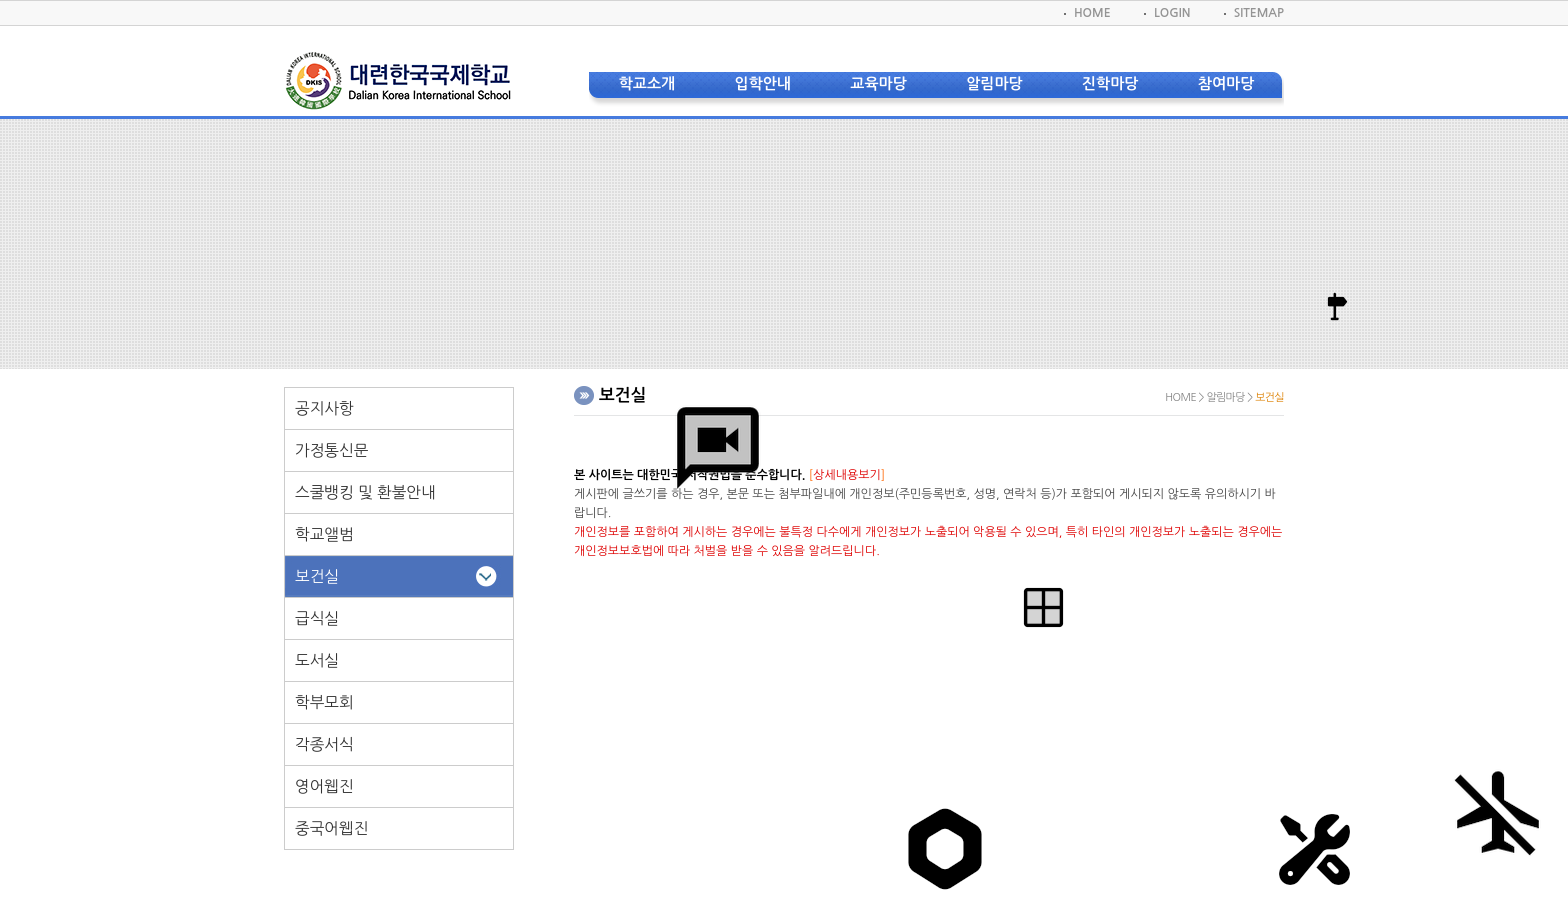  I want to click on access settings or configuration options, so click(1314, 849).